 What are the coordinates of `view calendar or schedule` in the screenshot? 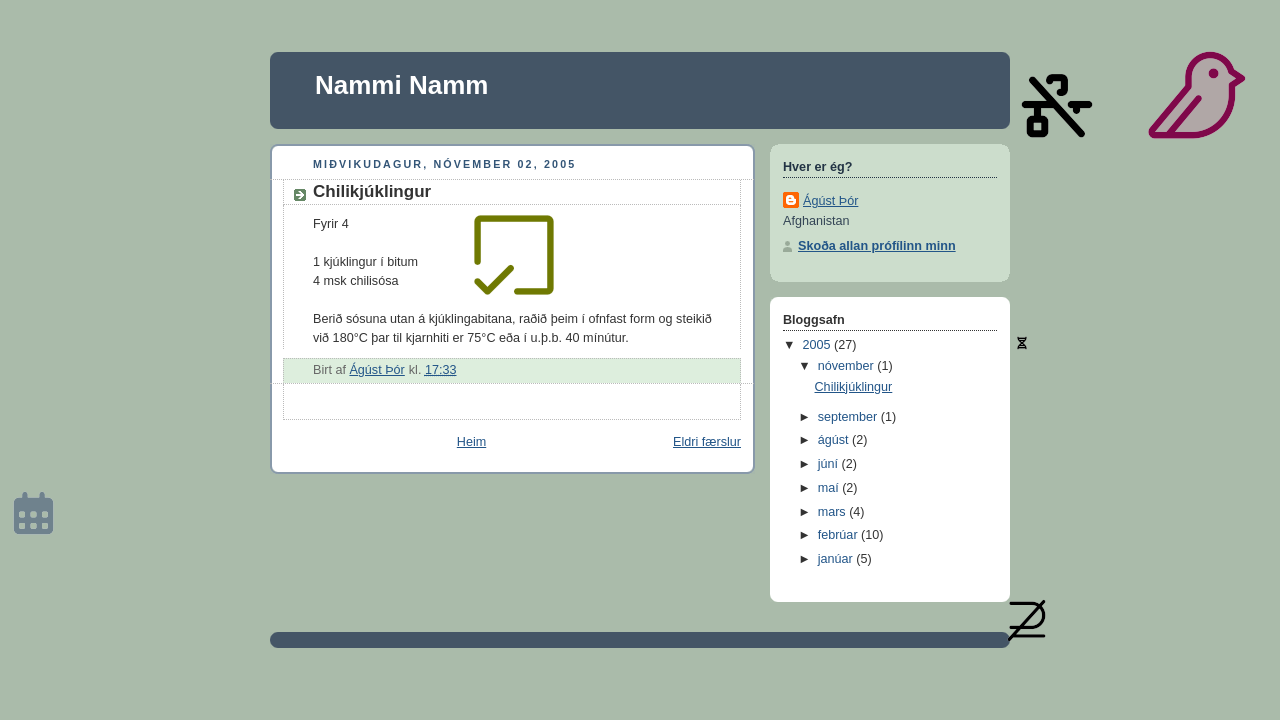 It's located at (33, 514).